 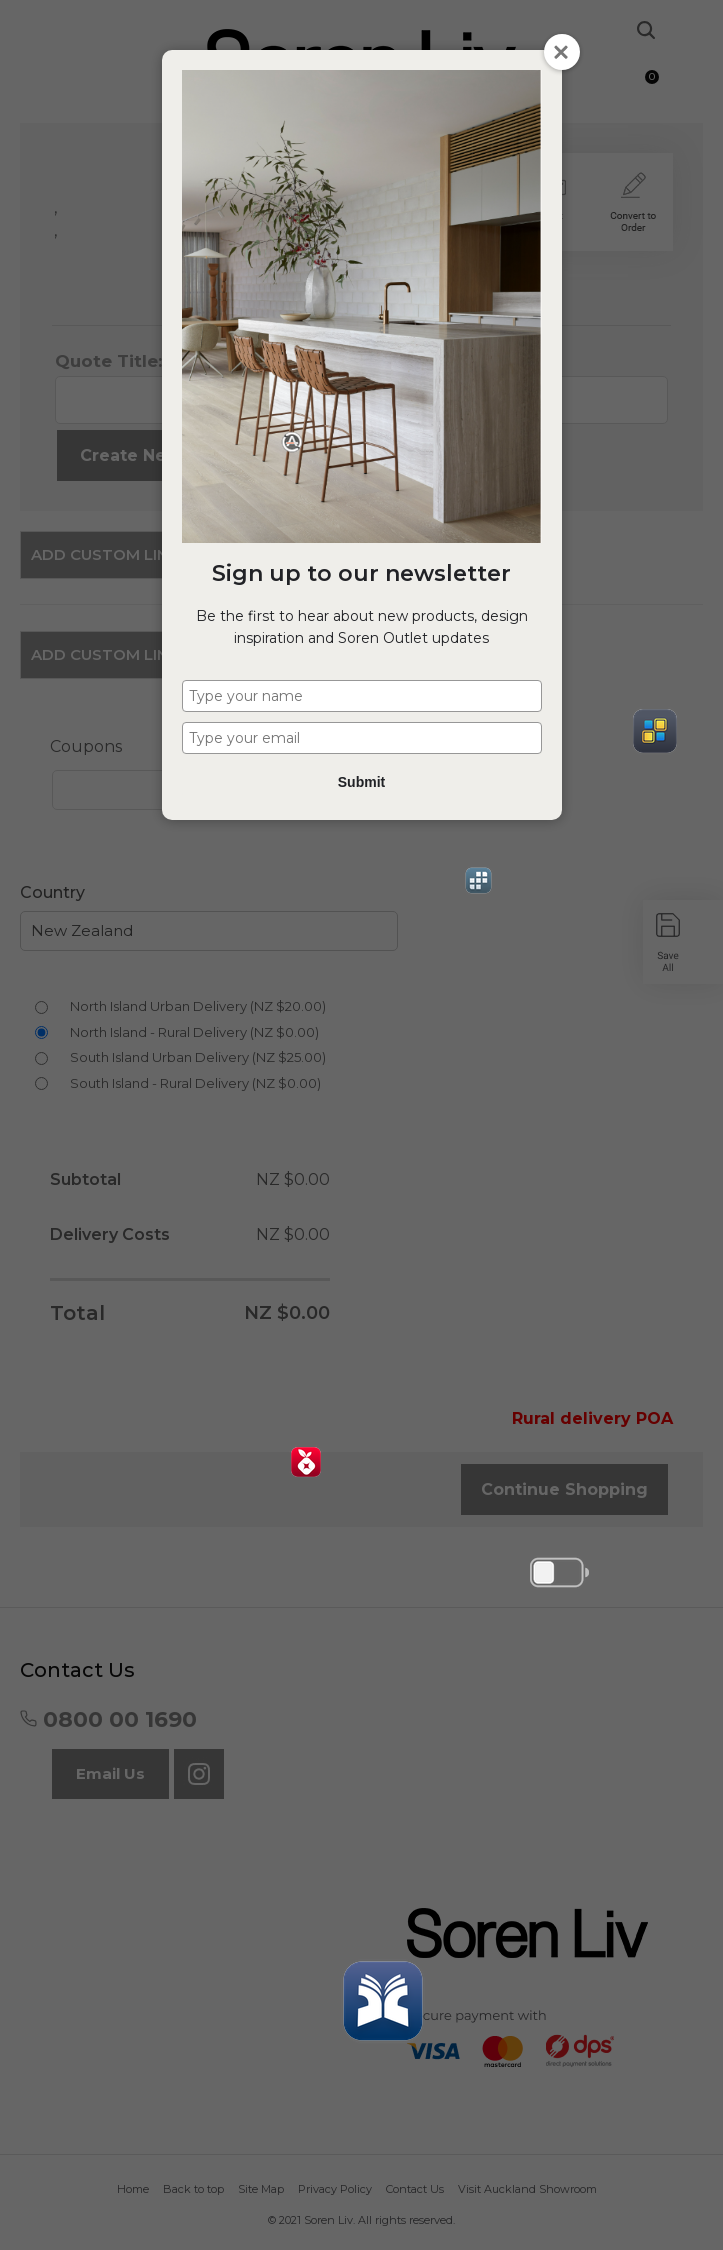 What do you see at coordinates (478, 880) in the screenshot?
I see `open stata statistical software` at bounding box center [478, 880].